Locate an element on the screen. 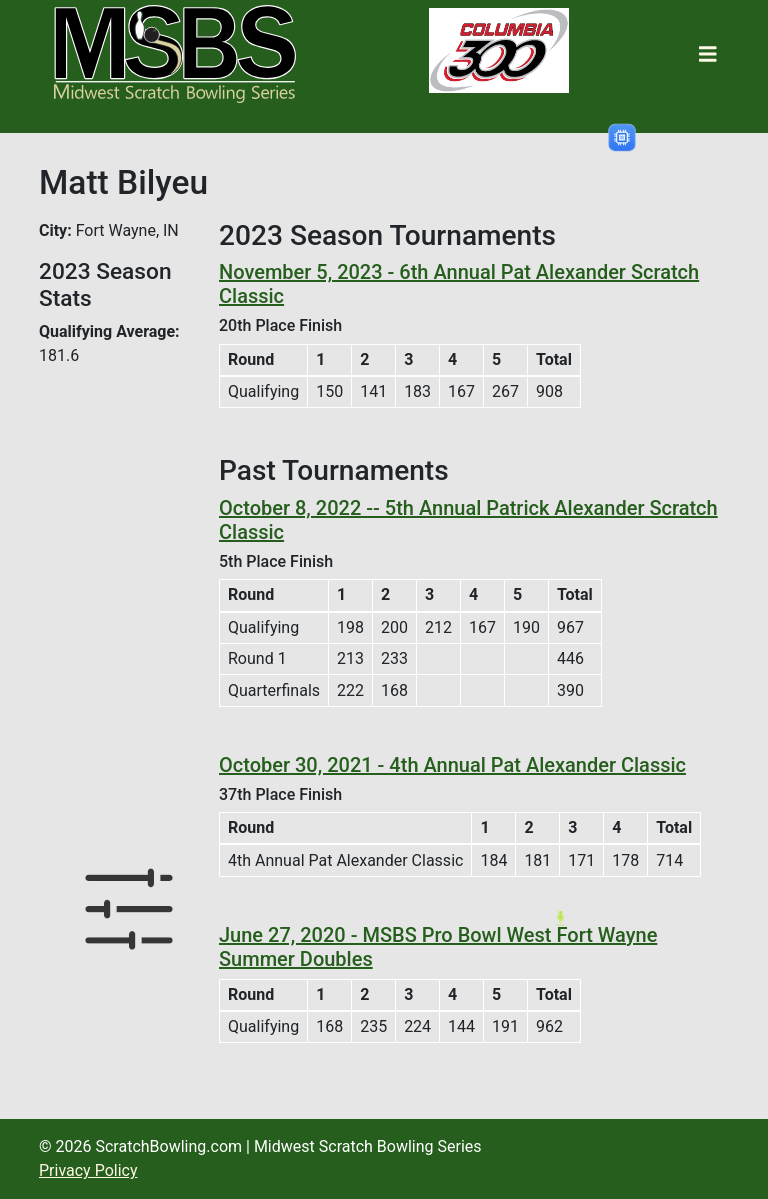  adjust audio equalizer settings is located at coordinates (129, 906).